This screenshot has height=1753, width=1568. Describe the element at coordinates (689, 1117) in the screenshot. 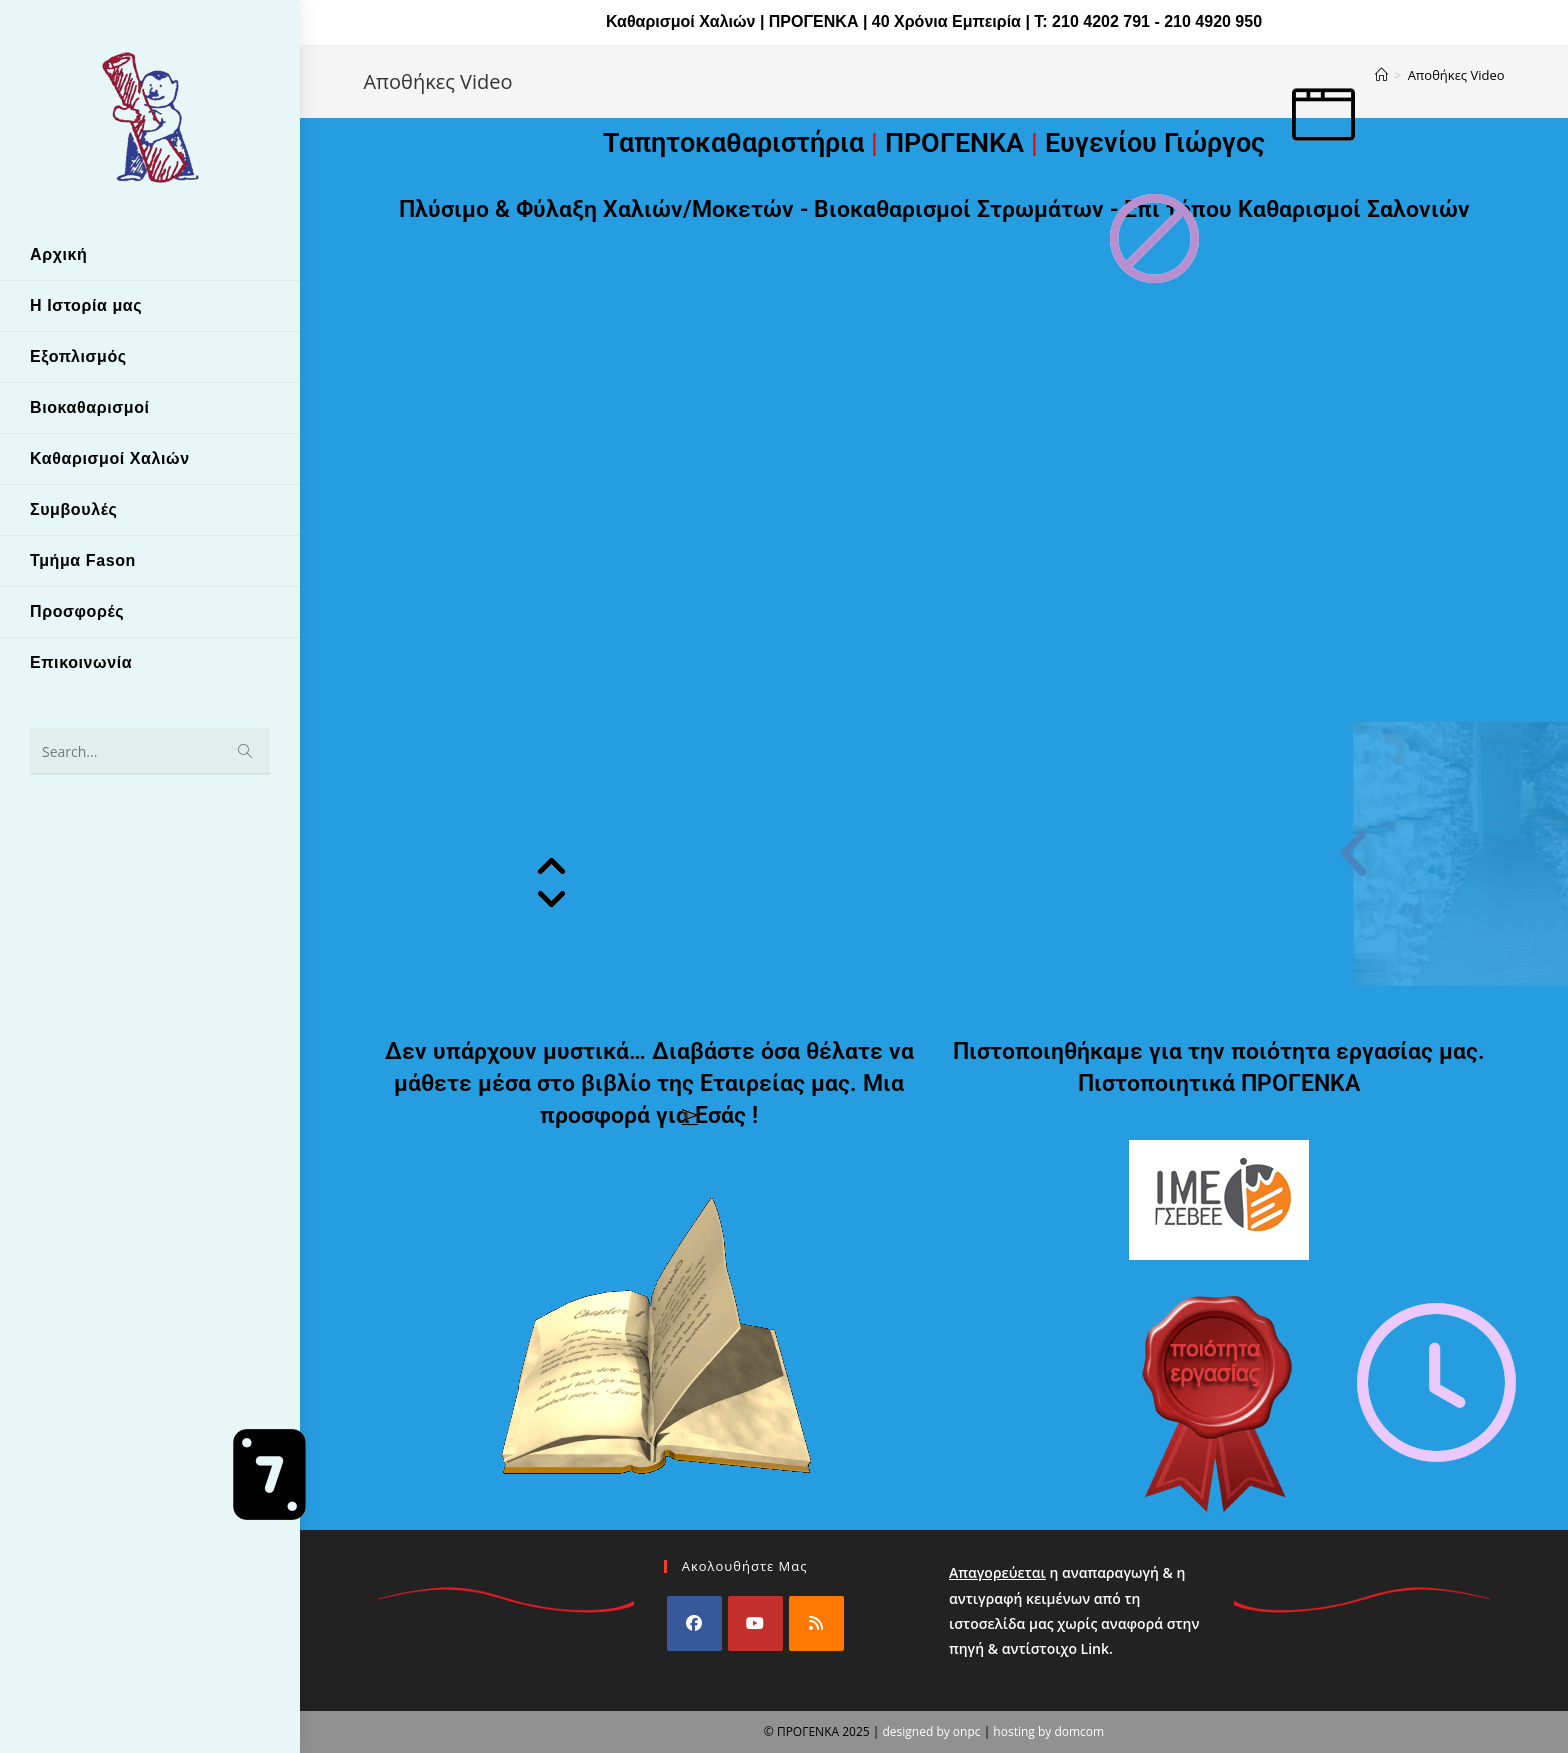

I see `apply a "greater than or equal to" filter condition` at that location.